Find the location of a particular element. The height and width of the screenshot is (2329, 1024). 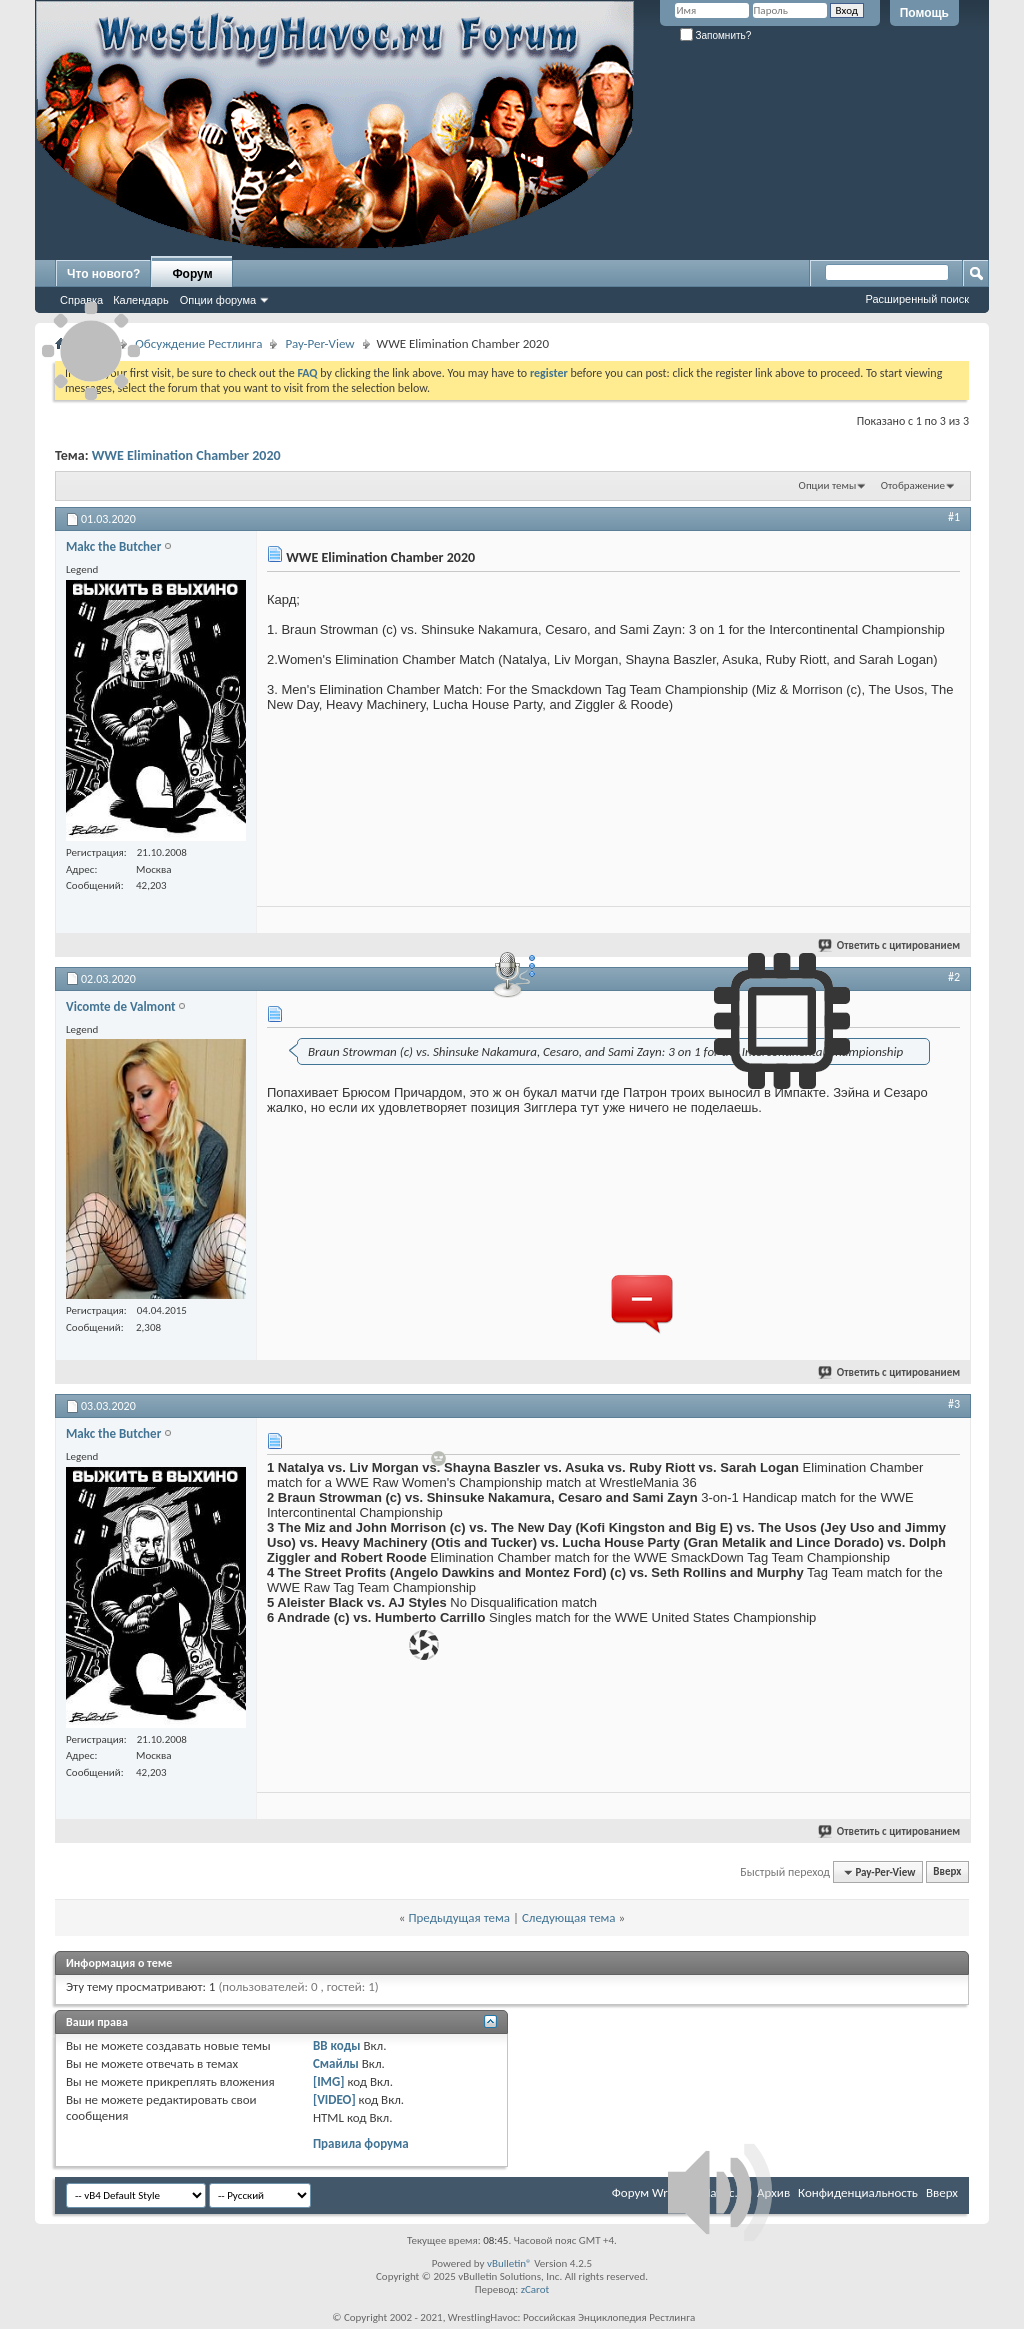

access hardware or processor settings is located at coordinates (782, 1021).